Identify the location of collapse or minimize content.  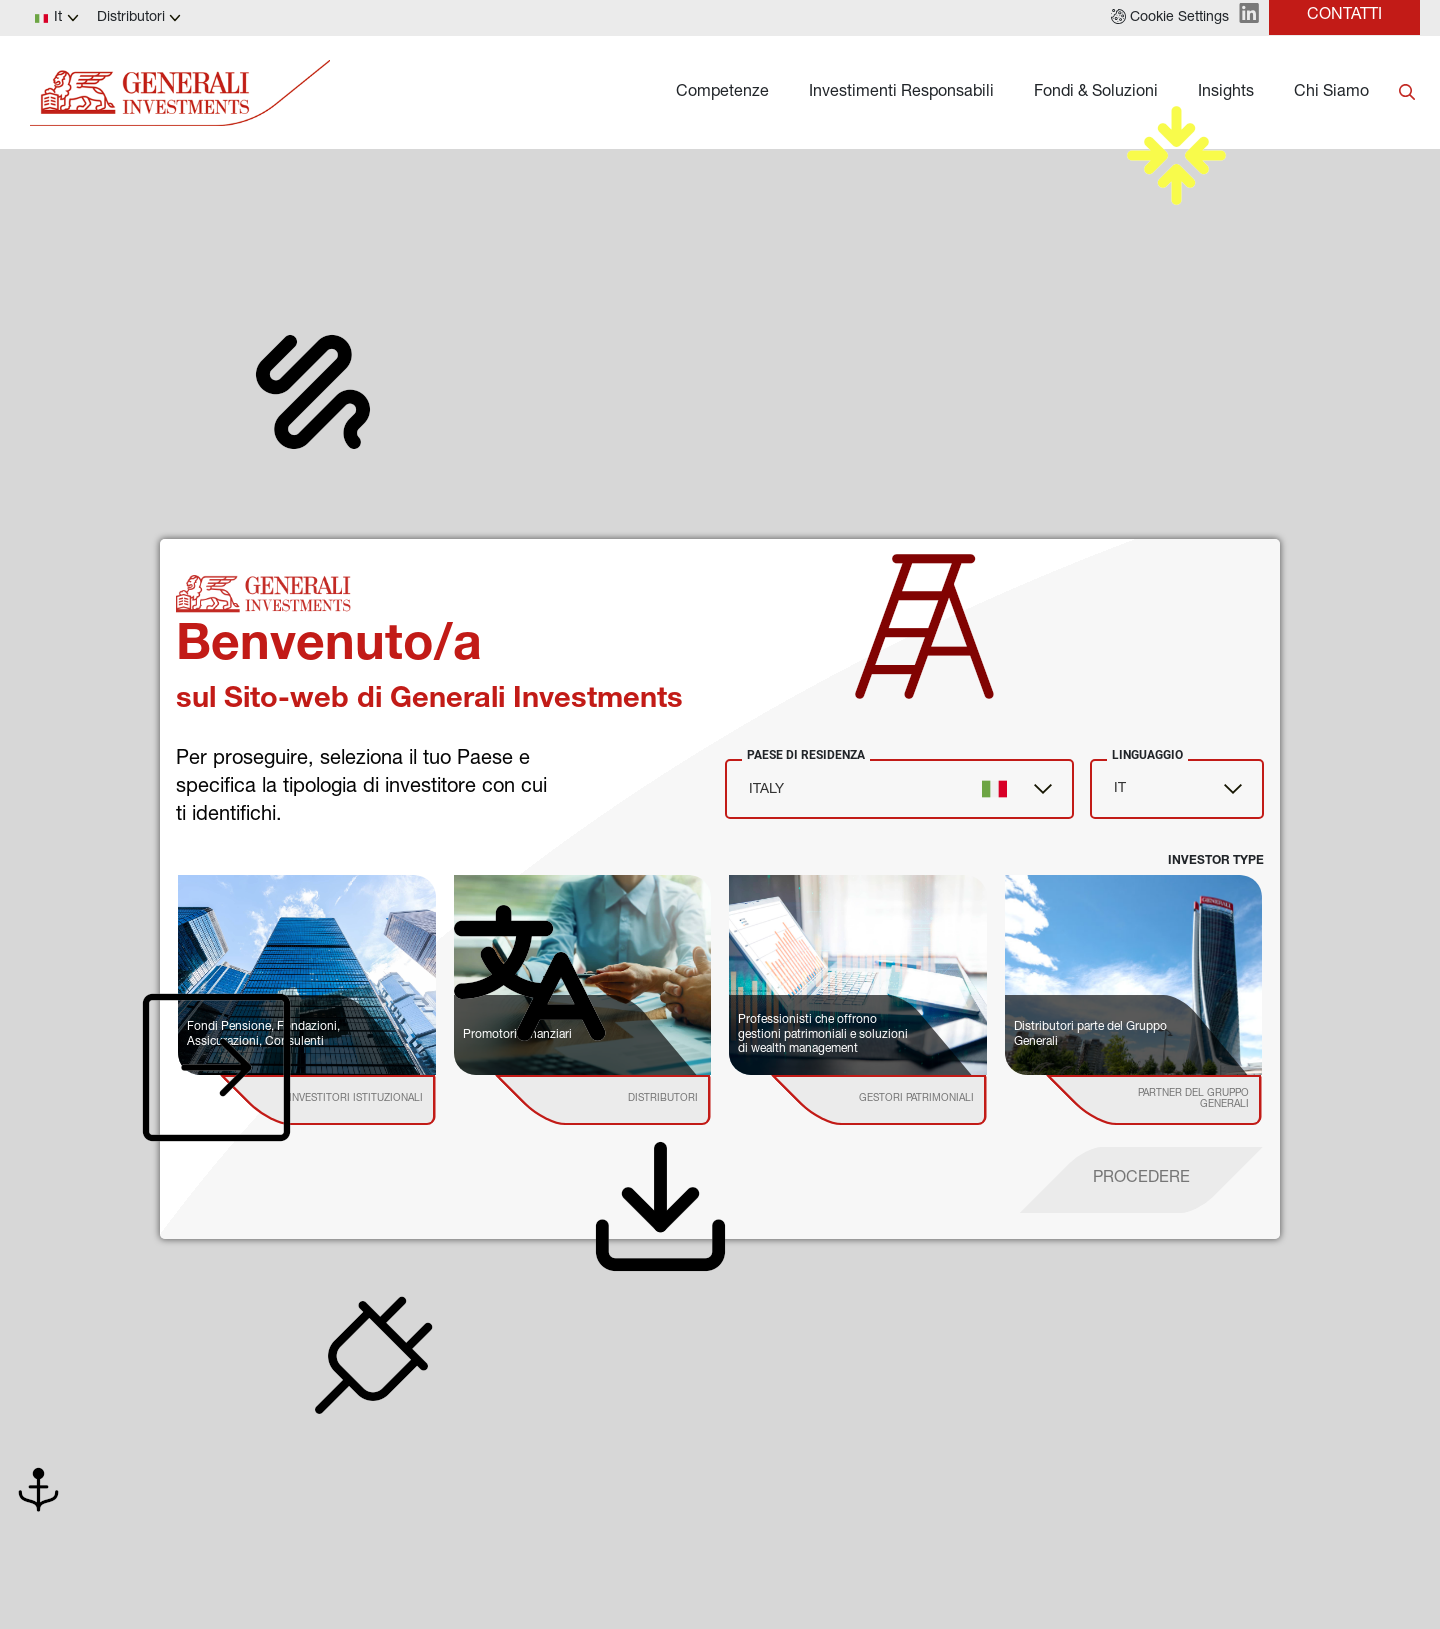
(1176, 155).